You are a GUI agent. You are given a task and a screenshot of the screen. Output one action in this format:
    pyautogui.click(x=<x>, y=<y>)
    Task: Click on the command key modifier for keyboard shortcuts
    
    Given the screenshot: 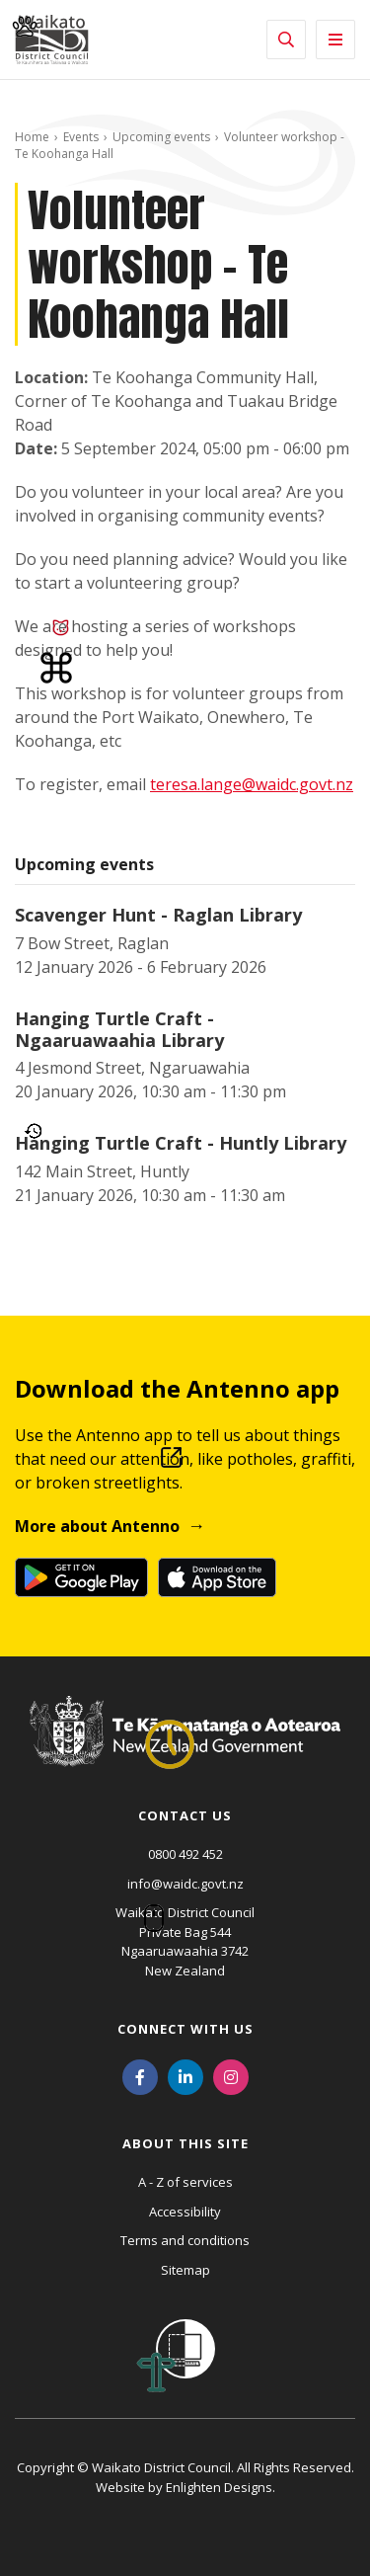 What is the action you would take?
    pyautogui.click(x=56, y=668)
    